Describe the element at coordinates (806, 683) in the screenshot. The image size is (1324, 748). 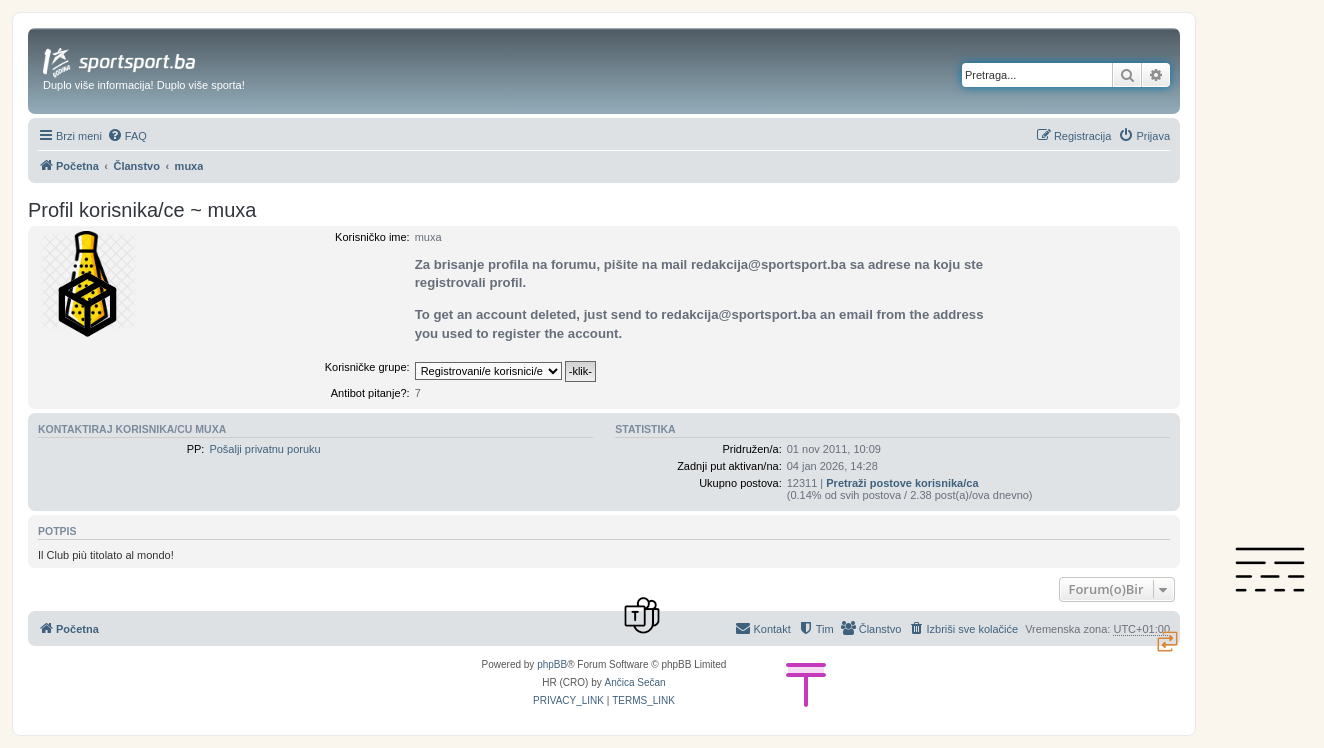
I see `view or select Kazakhstan tenge currency` at that location.